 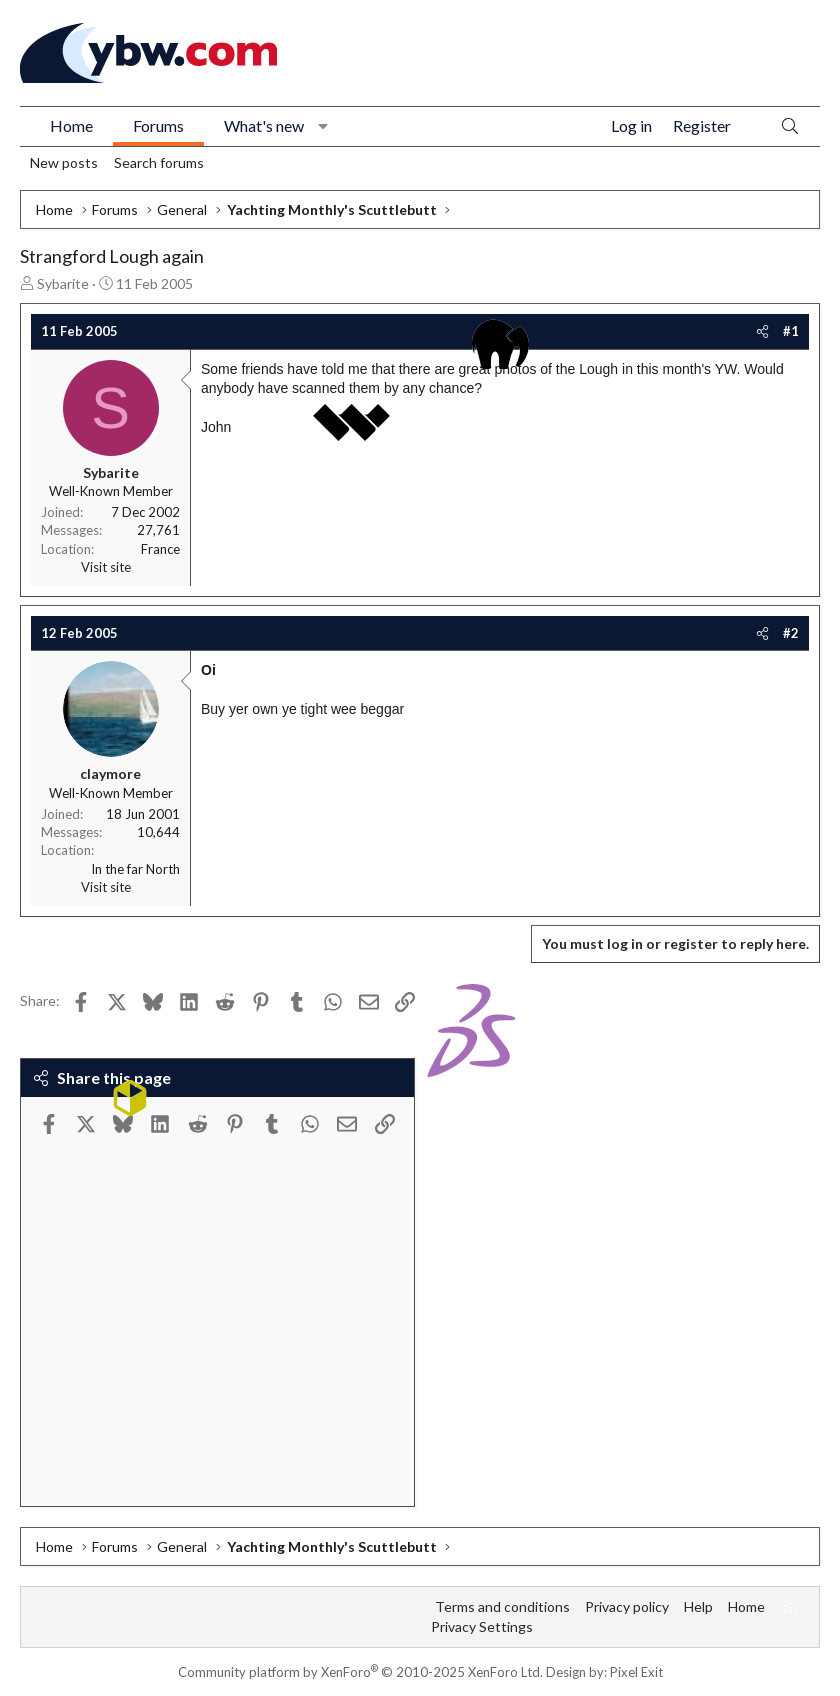 I want to click on flatpak package manager logo, so click(x=130, y=1098).